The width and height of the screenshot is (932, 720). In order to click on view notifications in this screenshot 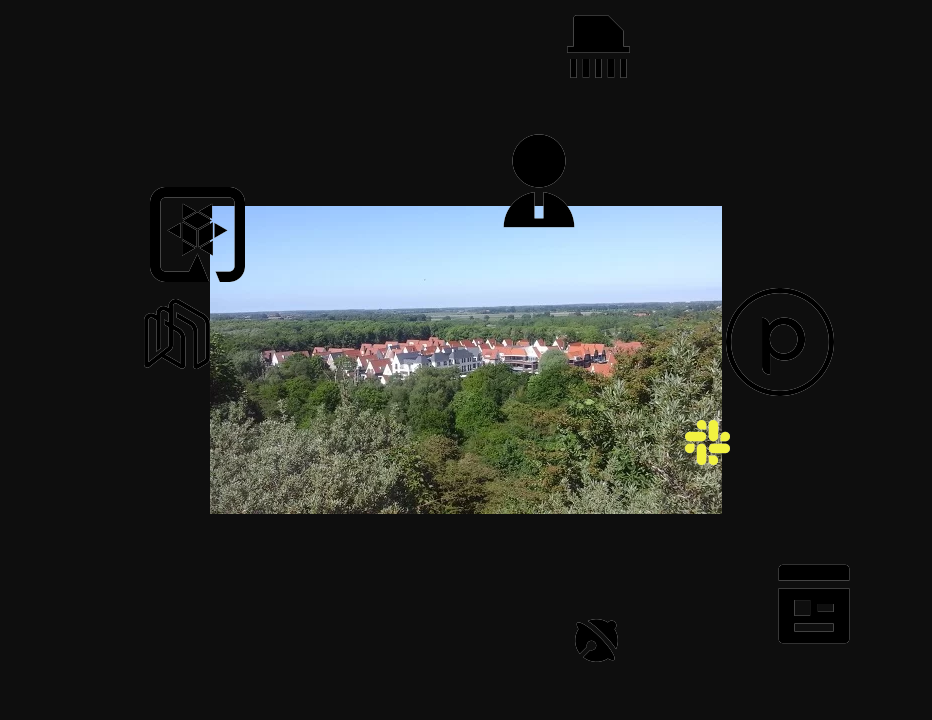, I will do `click(596, 640)`.